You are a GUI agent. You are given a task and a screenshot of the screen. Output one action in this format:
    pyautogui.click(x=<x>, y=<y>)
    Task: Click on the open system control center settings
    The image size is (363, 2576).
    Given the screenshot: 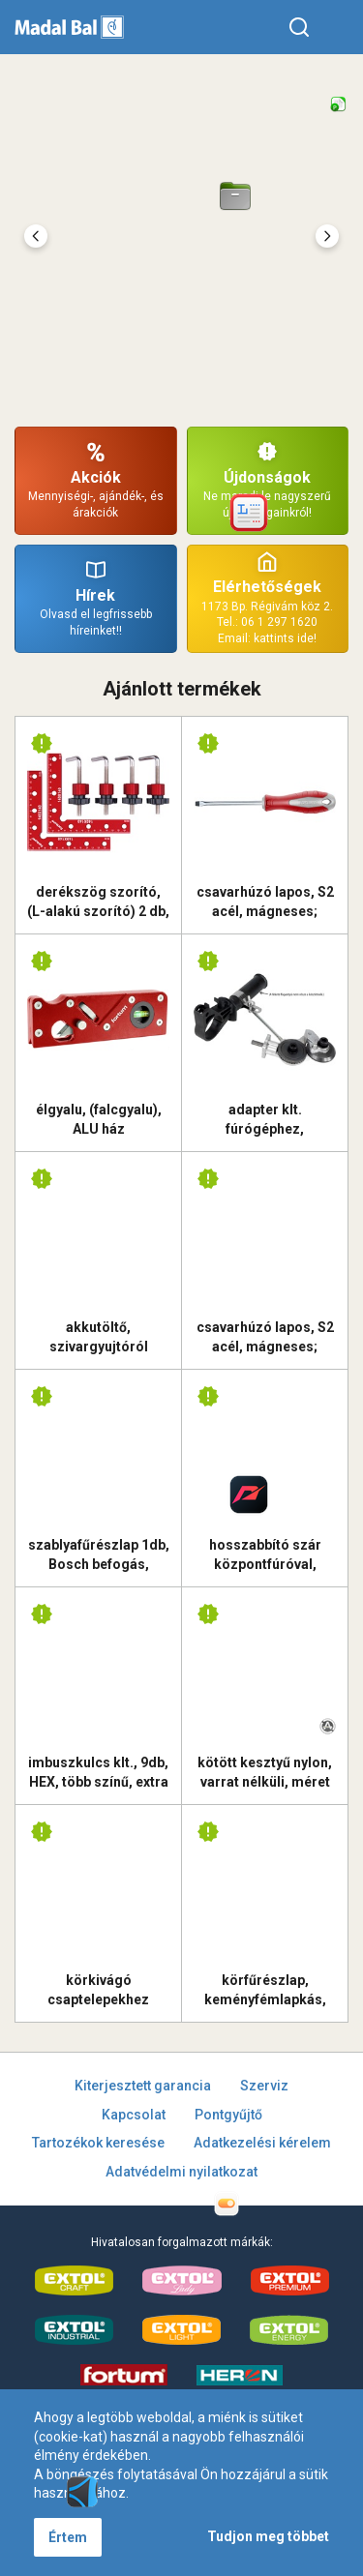 What is the action you would take?
    pyautogui.click(x=227, y=2204)
    